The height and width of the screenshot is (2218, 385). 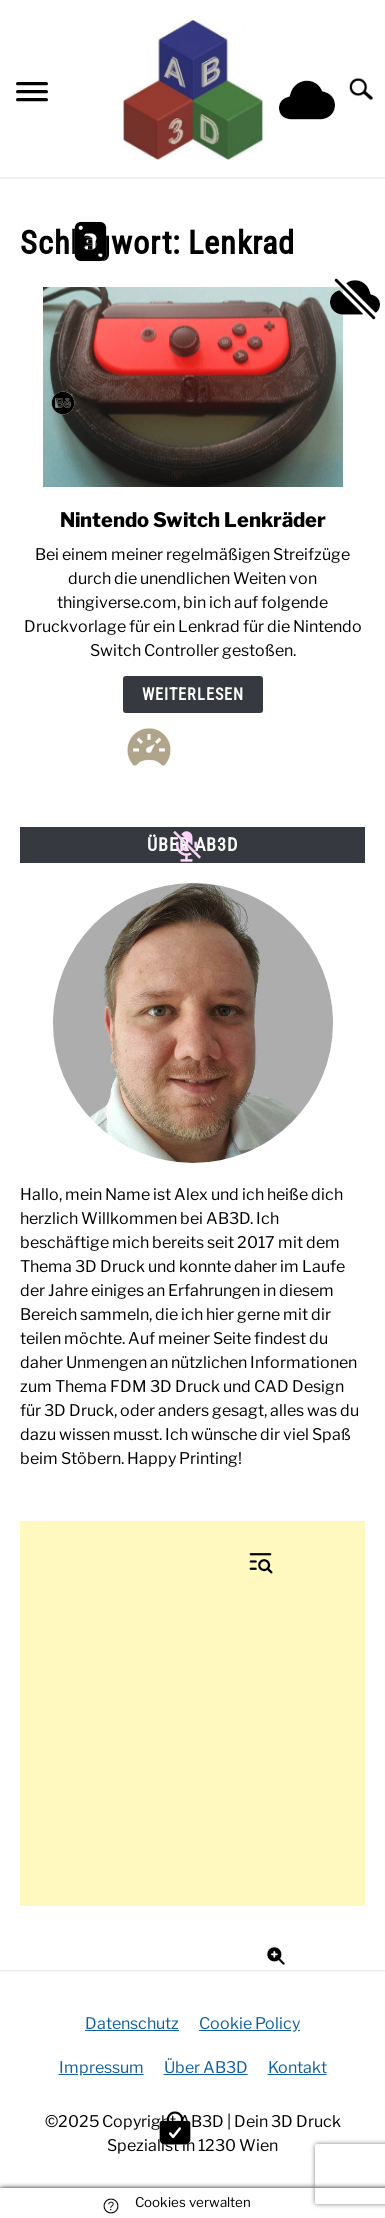 I want to click on mute your microphone, so click(x=186, y=846).